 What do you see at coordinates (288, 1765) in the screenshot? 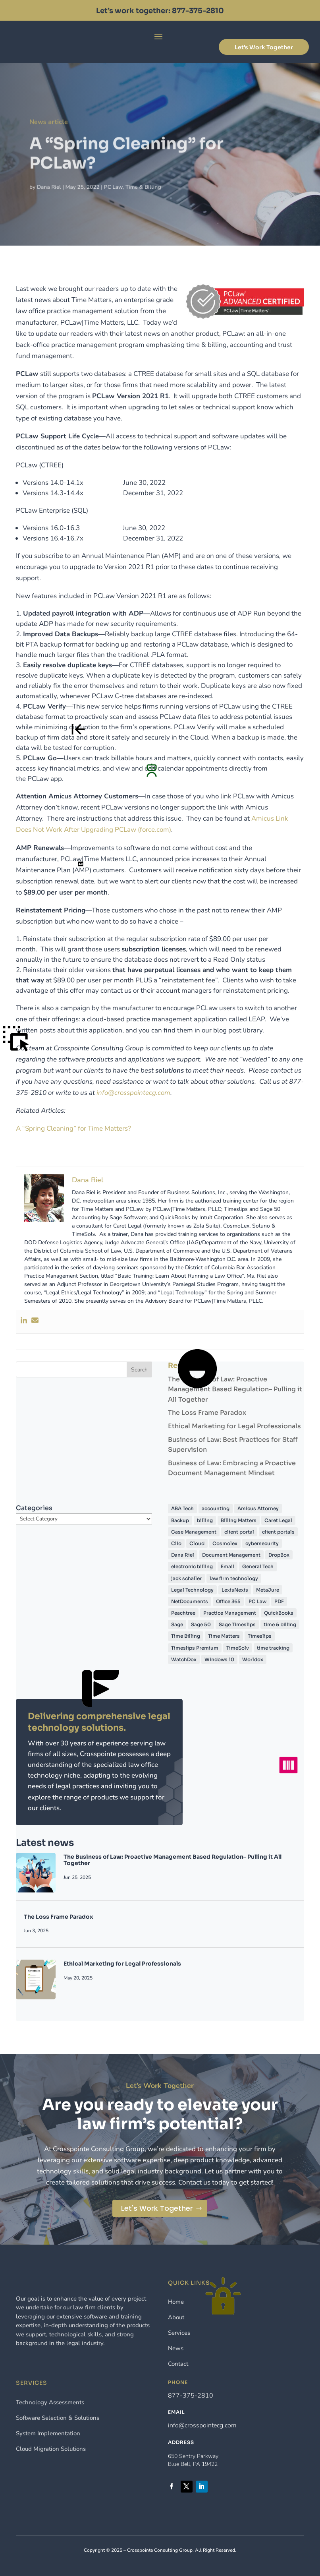
I see `scan a barcode or QR code` at bounding box center [288, 1765].